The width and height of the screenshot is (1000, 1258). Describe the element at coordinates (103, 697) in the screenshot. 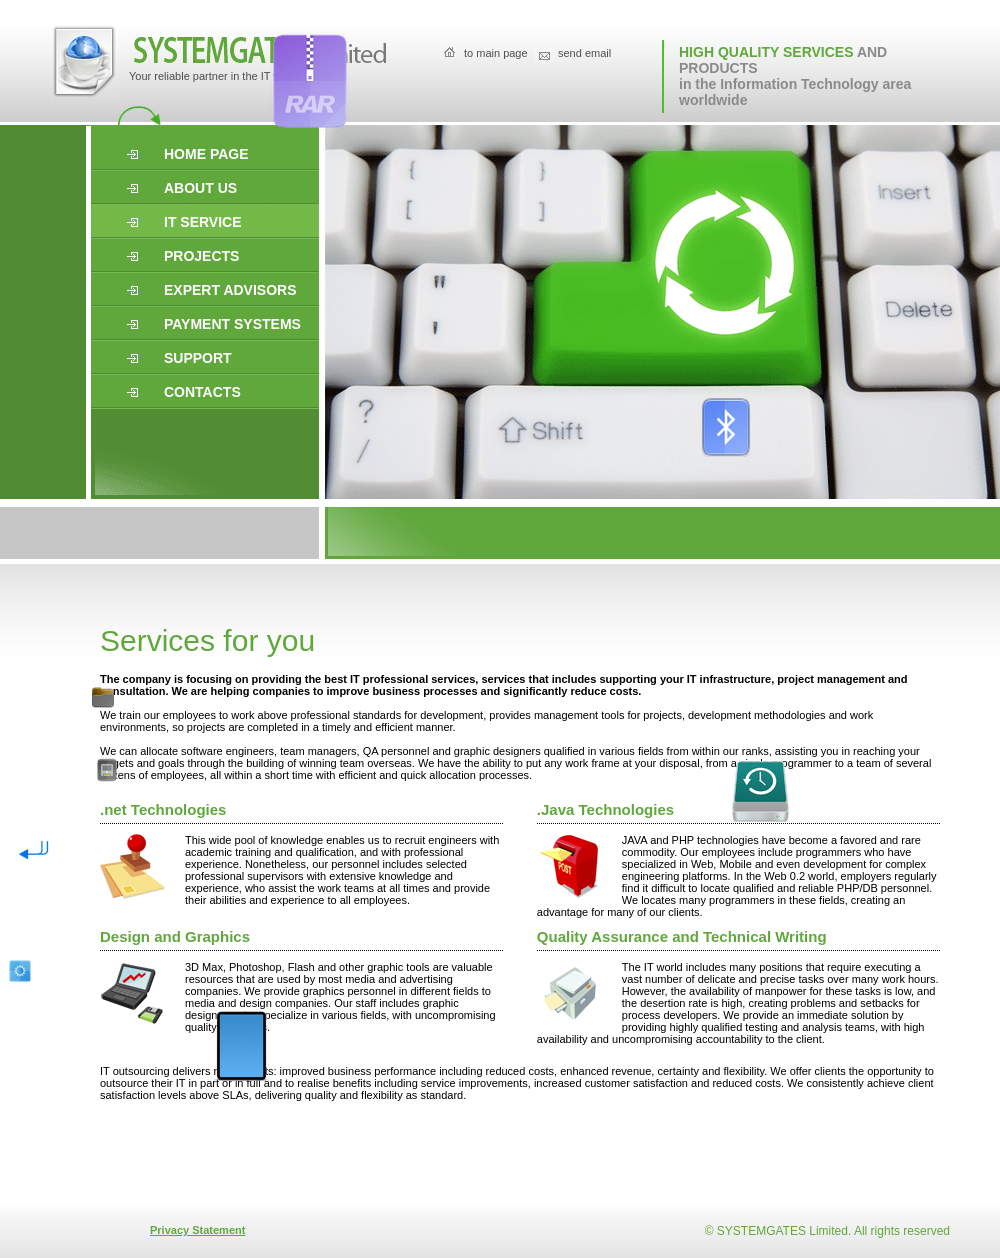

I see `drop files here to move them into this folder` at that location.